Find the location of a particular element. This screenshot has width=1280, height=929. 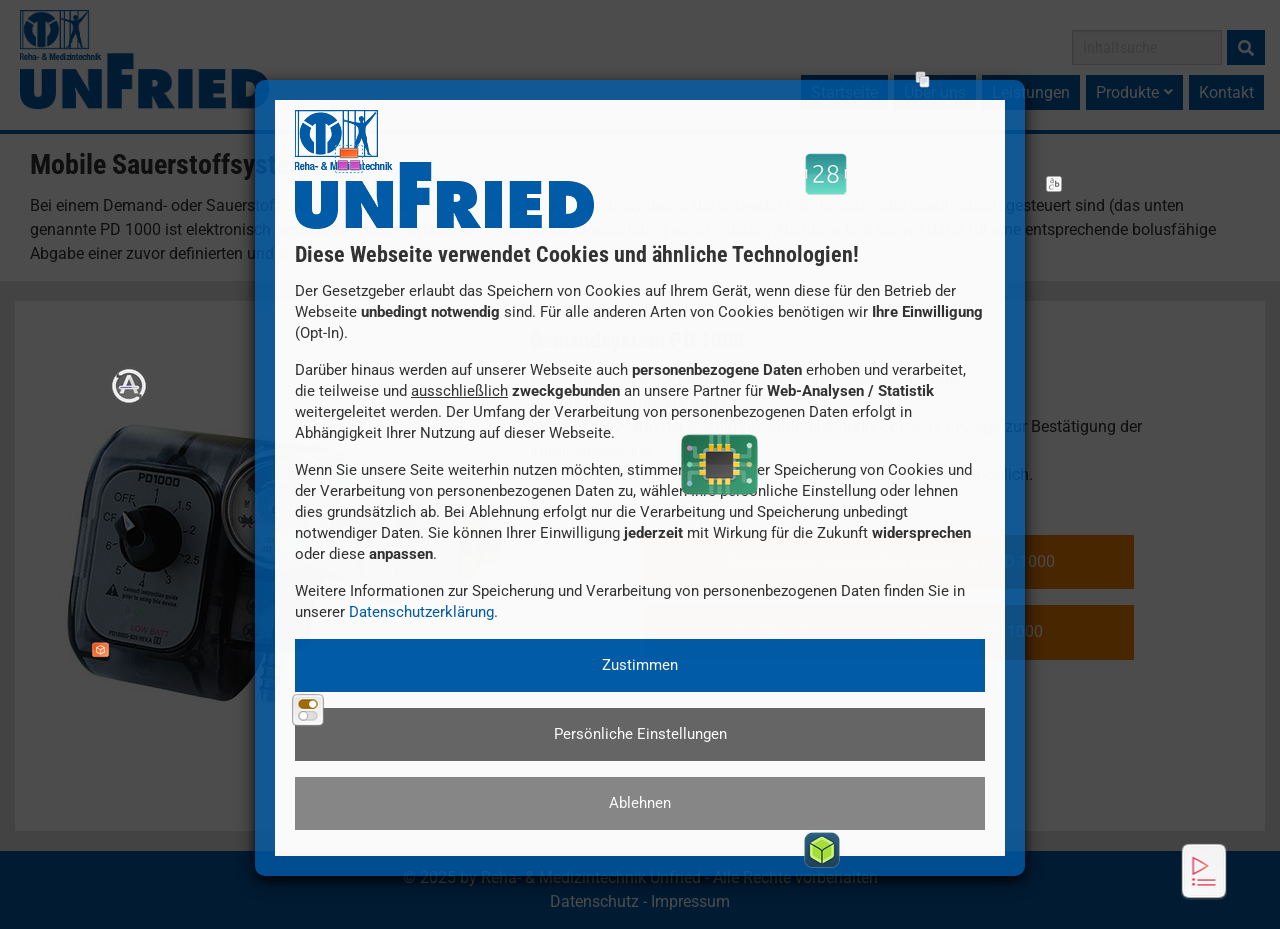

open cpu-x system information utility is located at coordinates (719, 464).